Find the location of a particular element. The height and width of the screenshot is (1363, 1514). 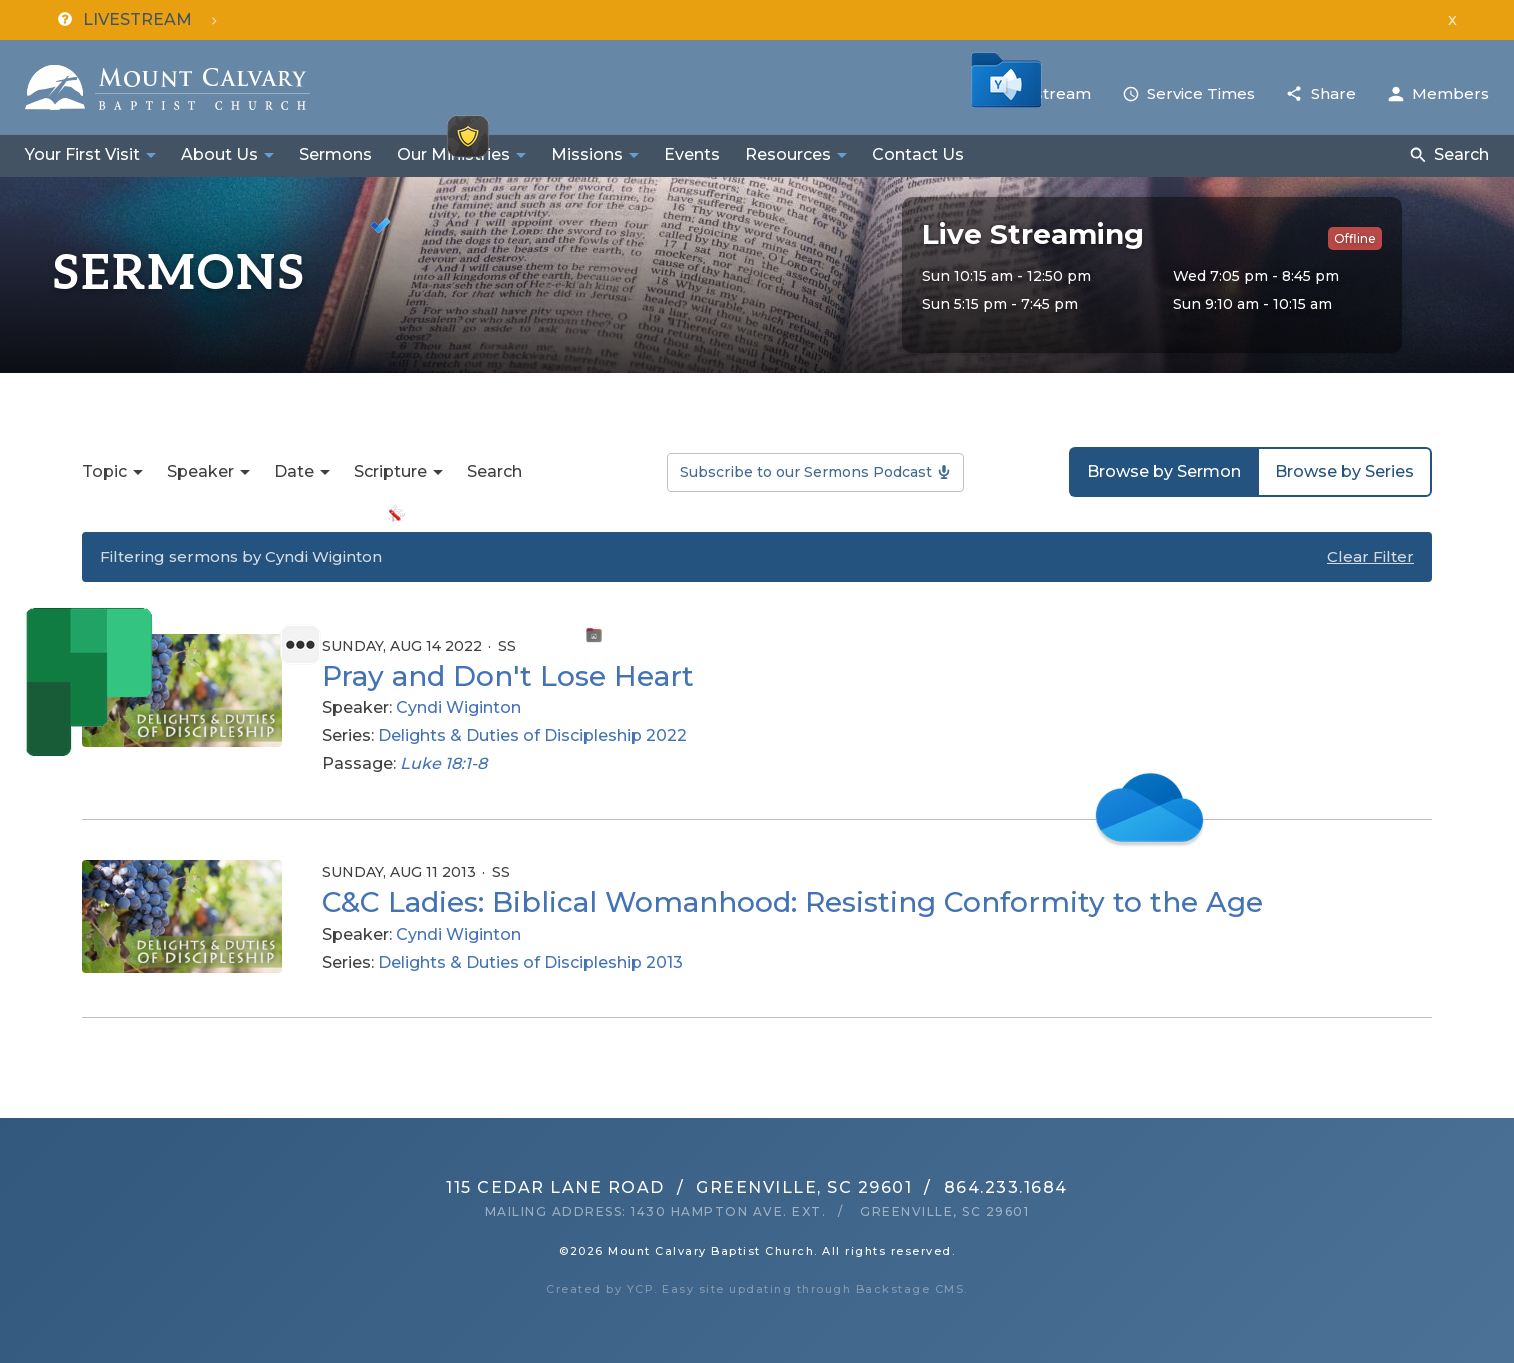

Microsoft OneDrive cloud storage status indicator is located at coordinates (1149, 807).